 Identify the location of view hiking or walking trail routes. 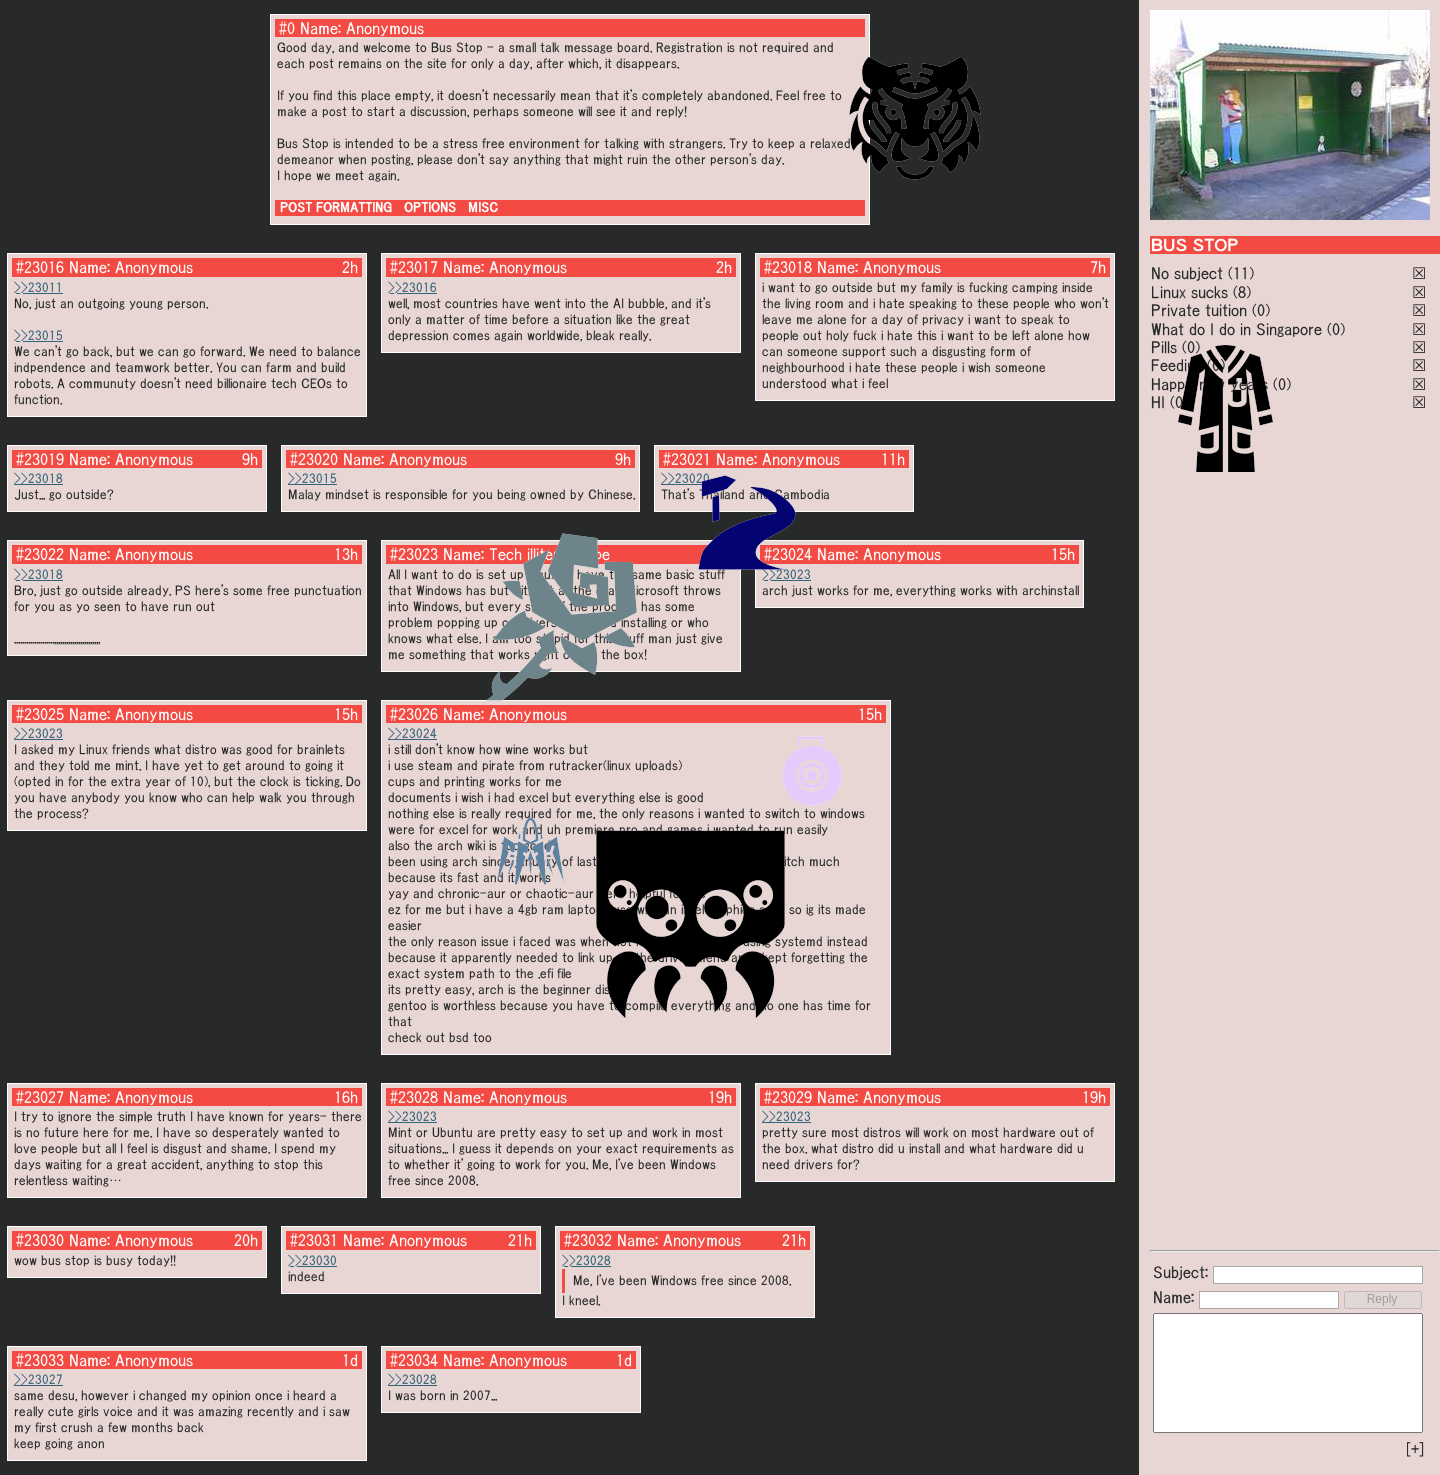
(746, 521).